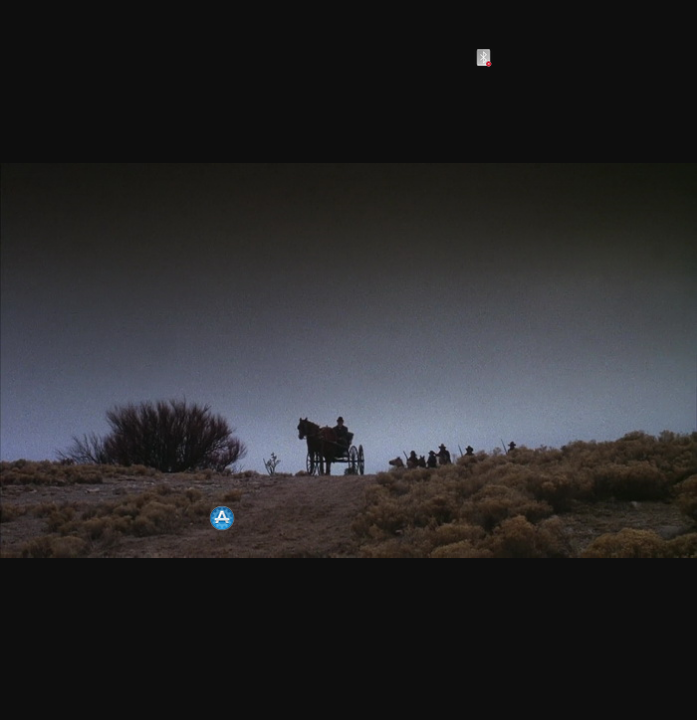 The width and height of the screenshot is (697, 720). Describe the element at coordinates (483, 57) in the screenshot. I see `bluetooth connectivity is disabled` at that location.